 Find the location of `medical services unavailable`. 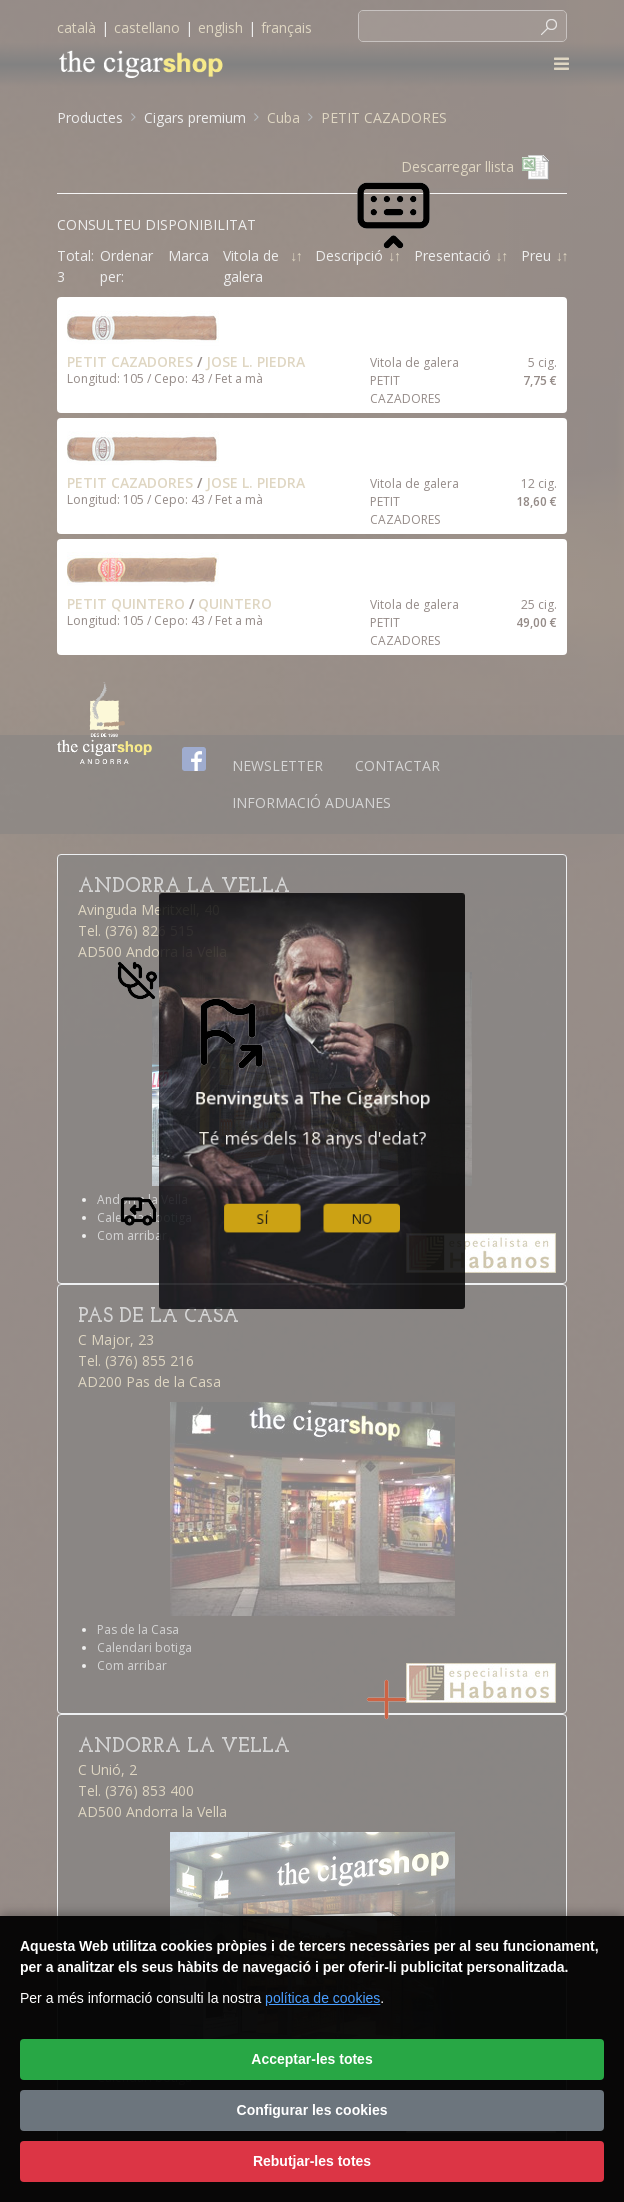

medical services unavailable is located at coordinates (136, 980).